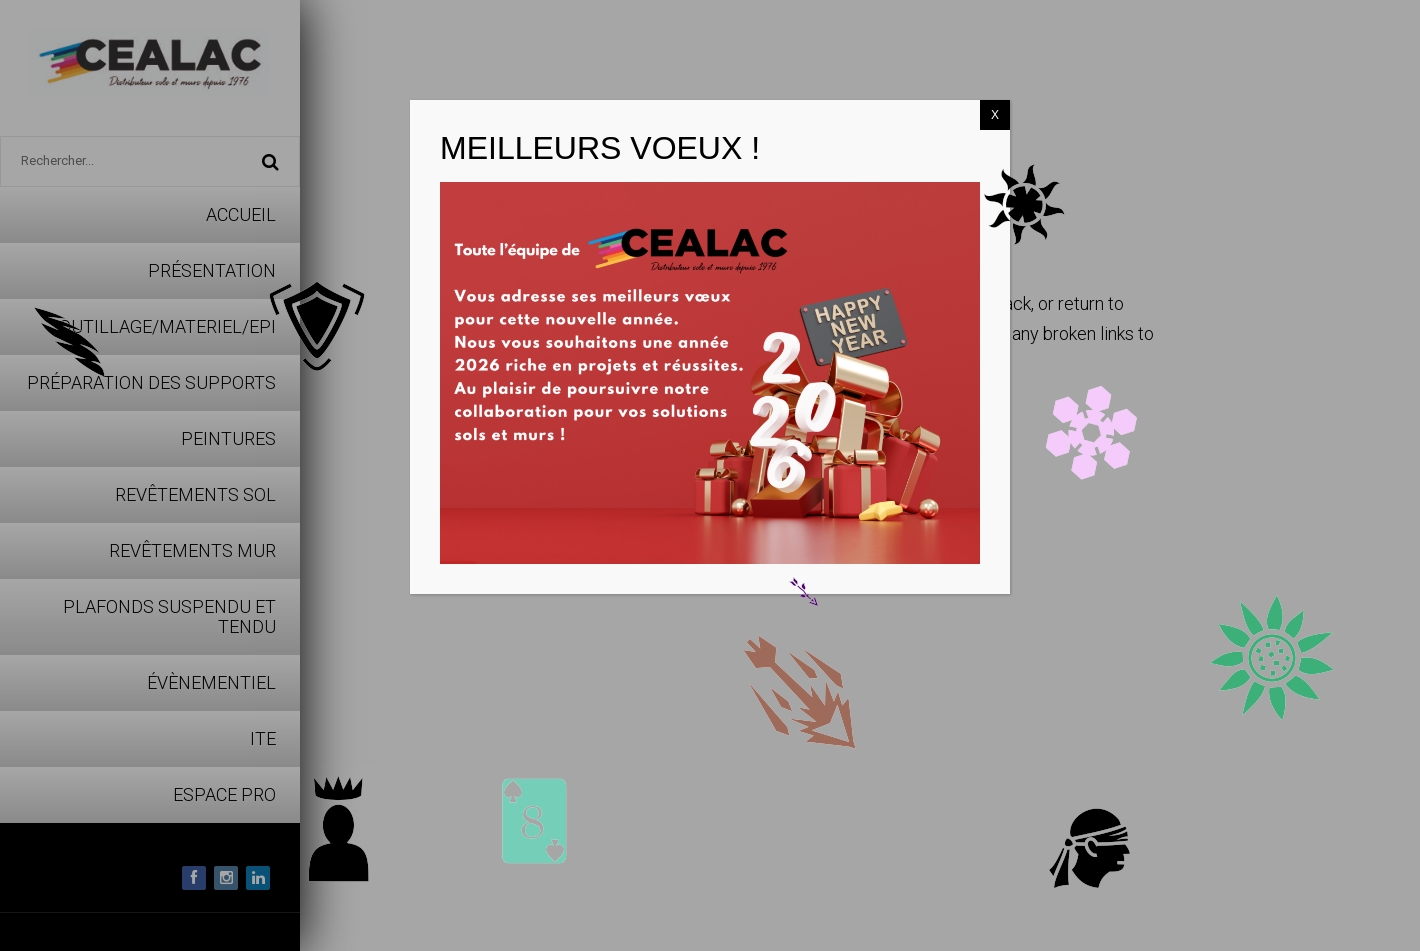  I want to click on select the 8 of spades card, so click(534, 821).